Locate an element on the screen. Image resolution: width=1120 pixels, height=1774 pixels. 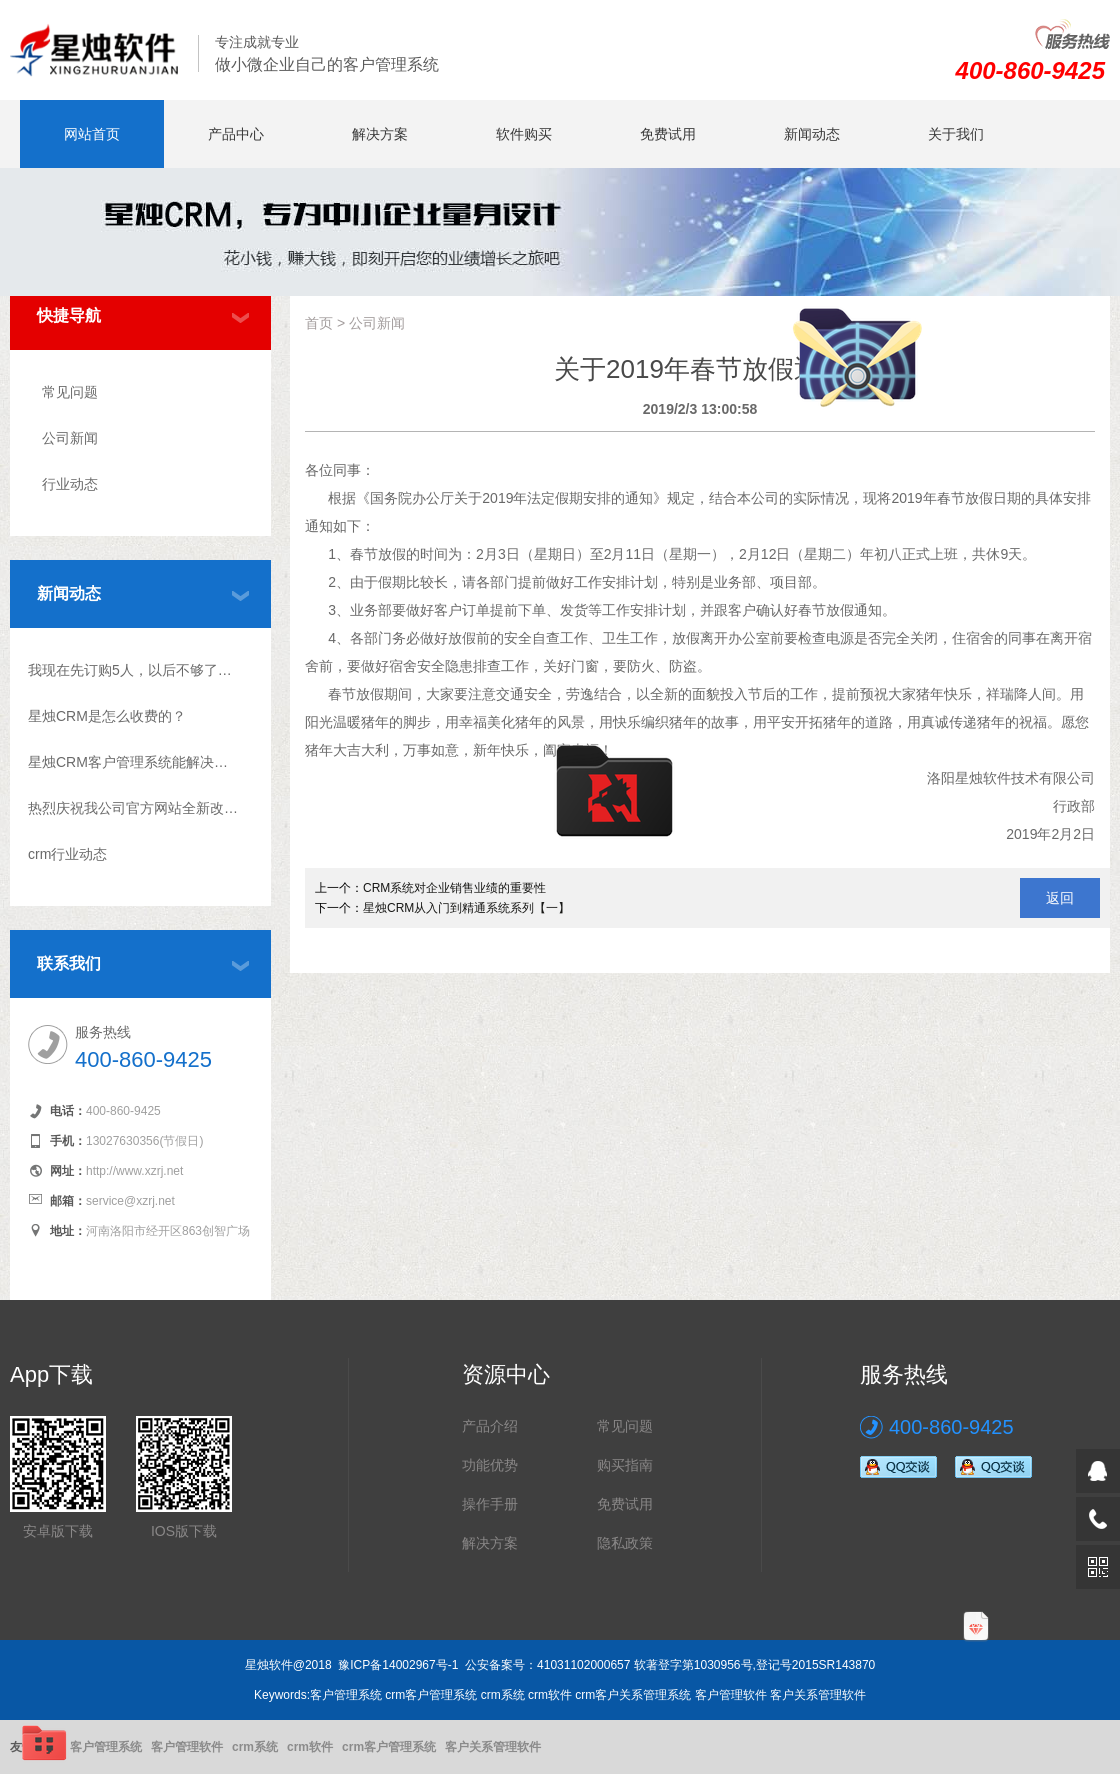
open nusantara project files folder is located at coordinates (614, 794).